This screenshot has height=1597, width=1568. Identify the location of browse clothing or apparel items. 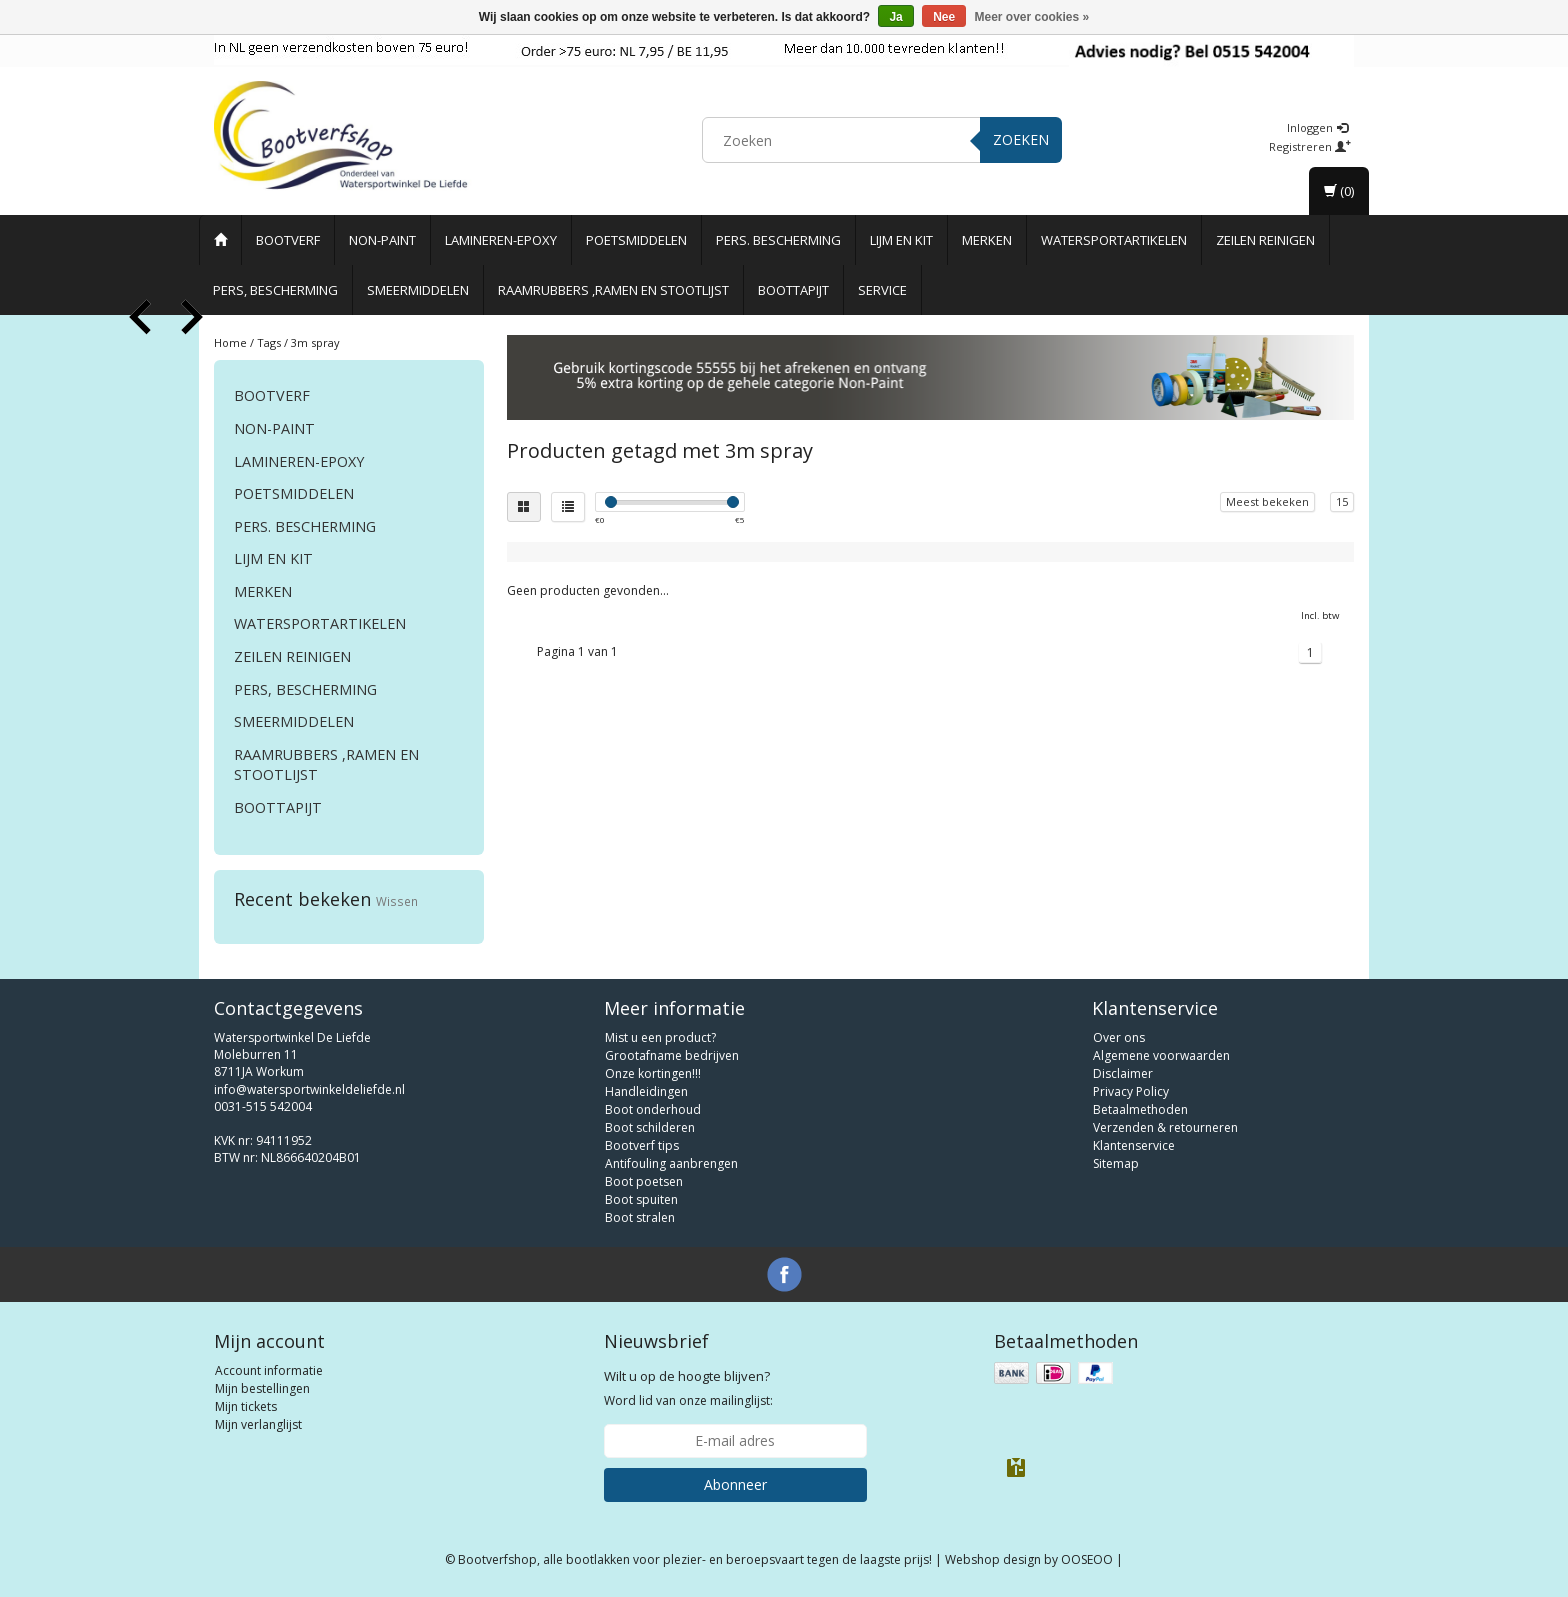
(1016, 1467).